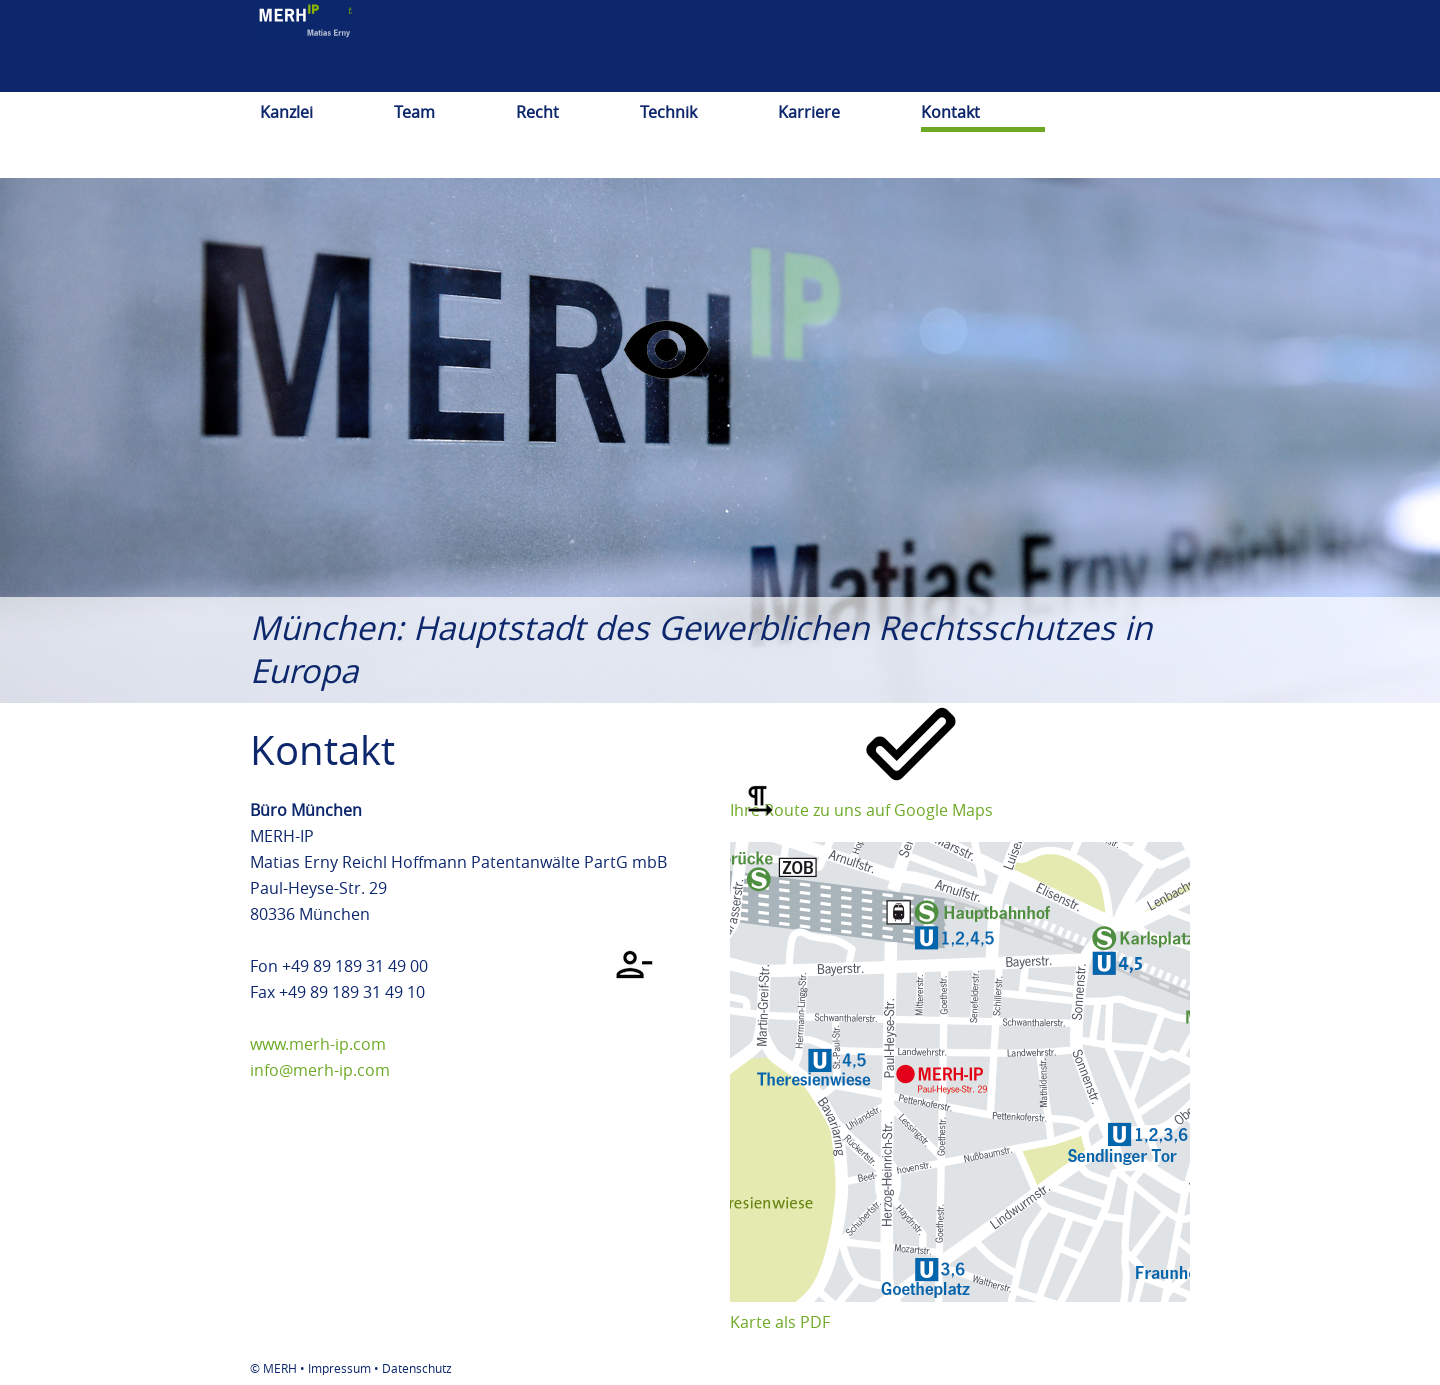 This screenshot has height=1385, width=1440. Describe the element at coordinates (666, 351) in the screenshot. I see `toggle visibility of an item or element` at that location.